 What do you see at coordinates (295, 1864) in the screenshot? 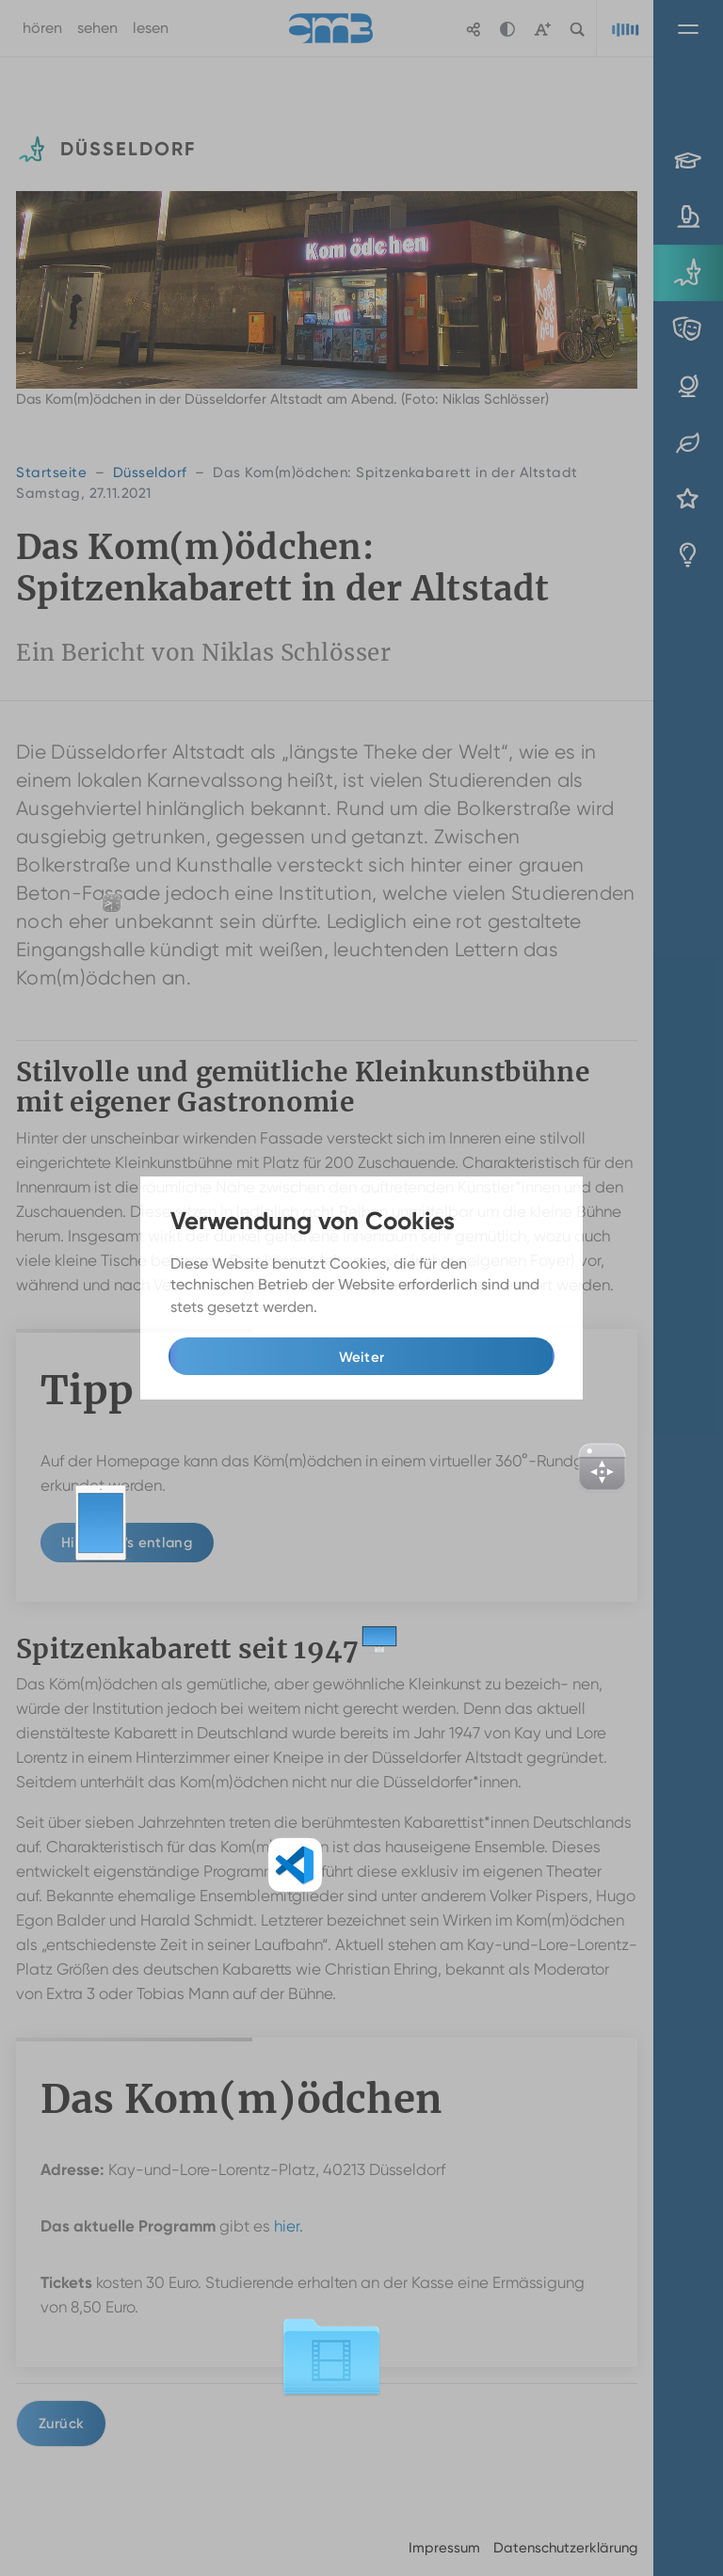
I see `open Visual Studio Code` at bounding box center [295, 1864].